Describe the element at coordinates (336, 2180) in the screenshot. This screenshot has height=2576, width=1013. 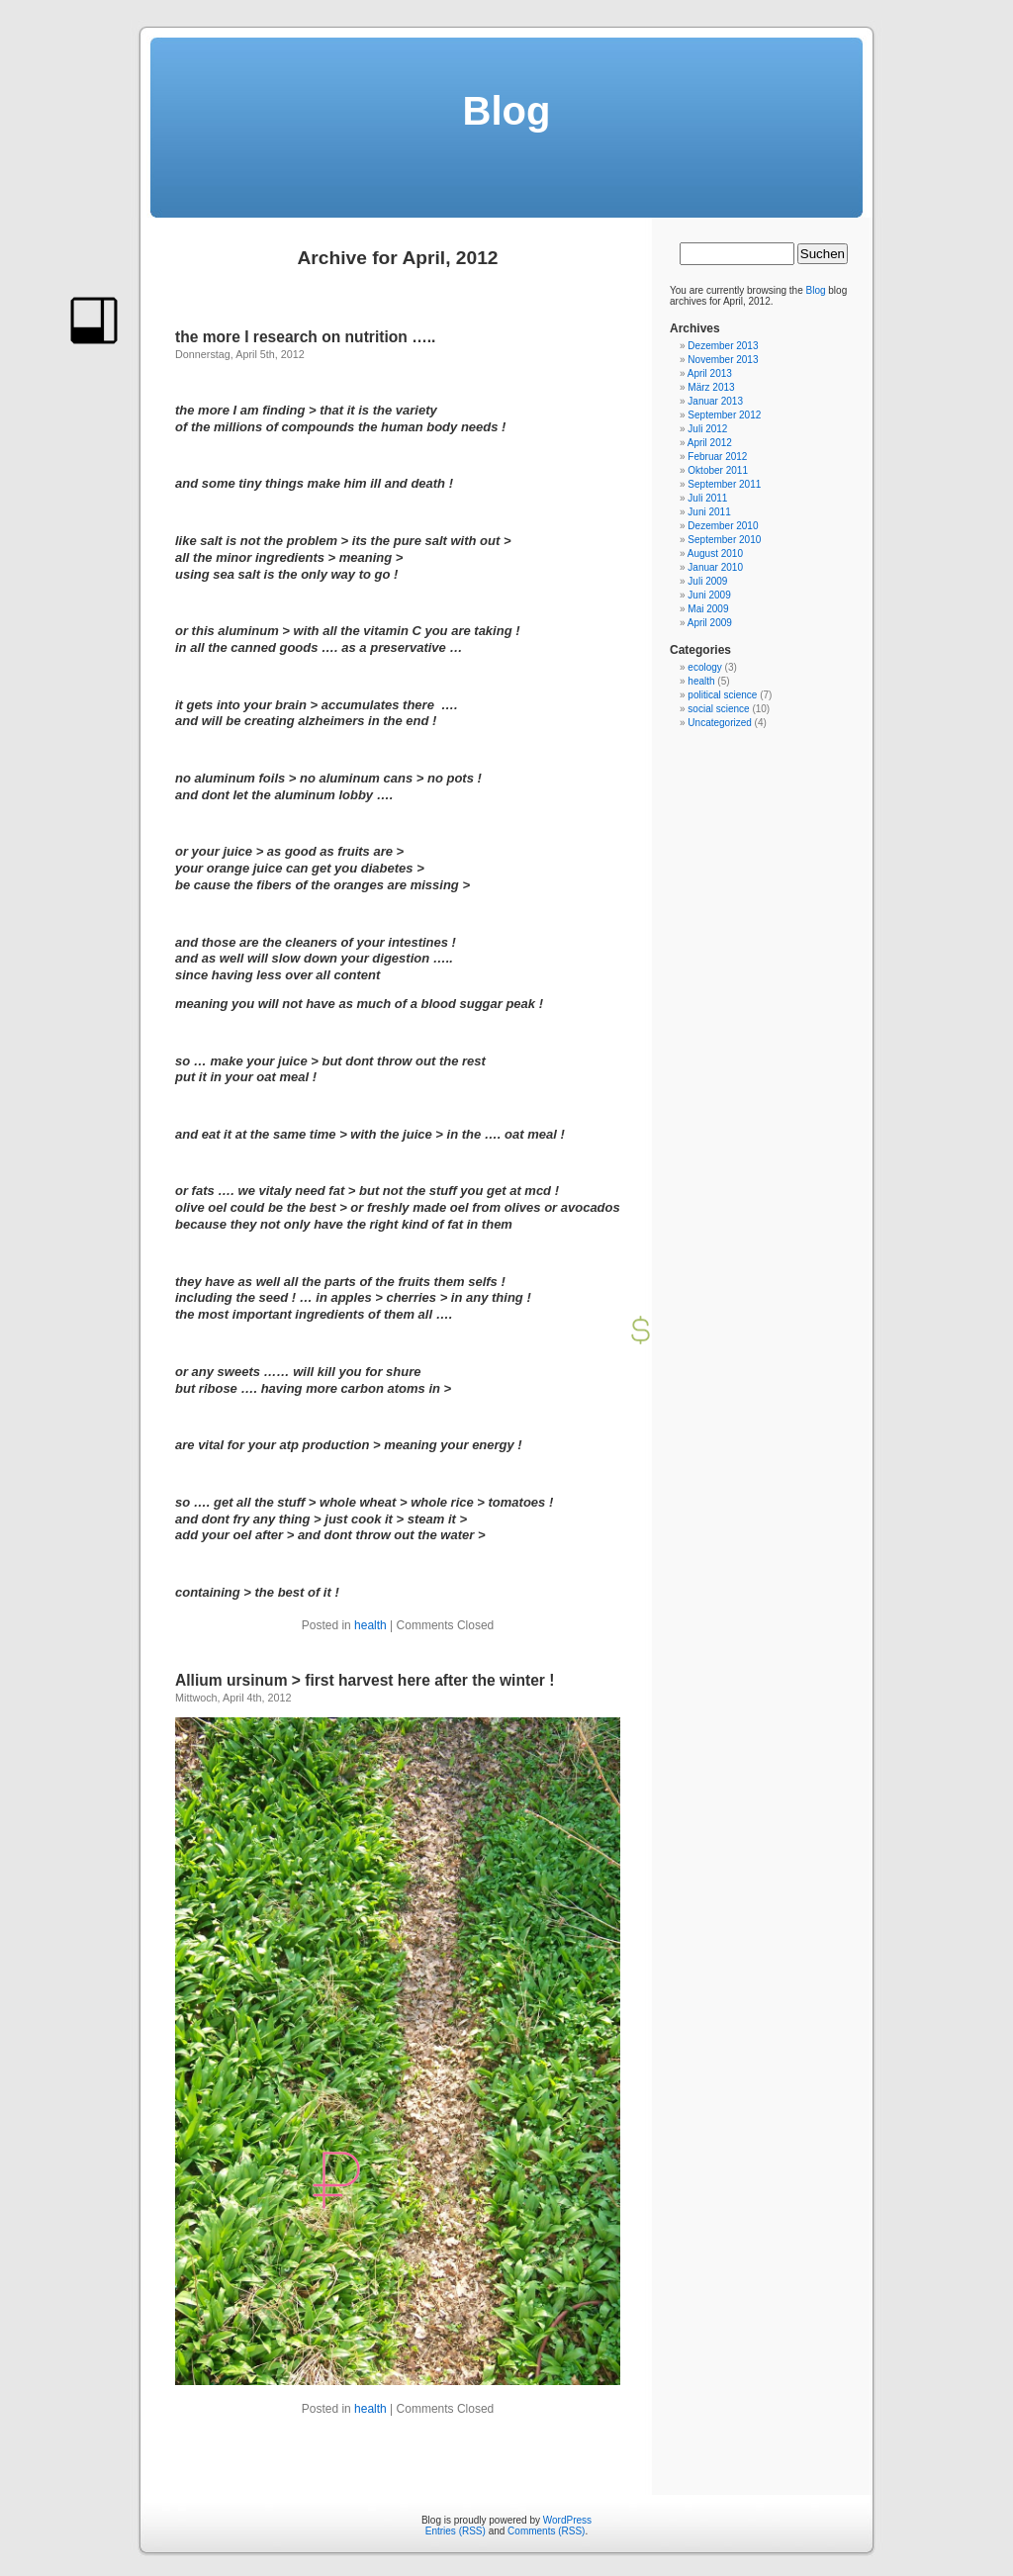
I see `indicates Russian ruble currency` at that location.